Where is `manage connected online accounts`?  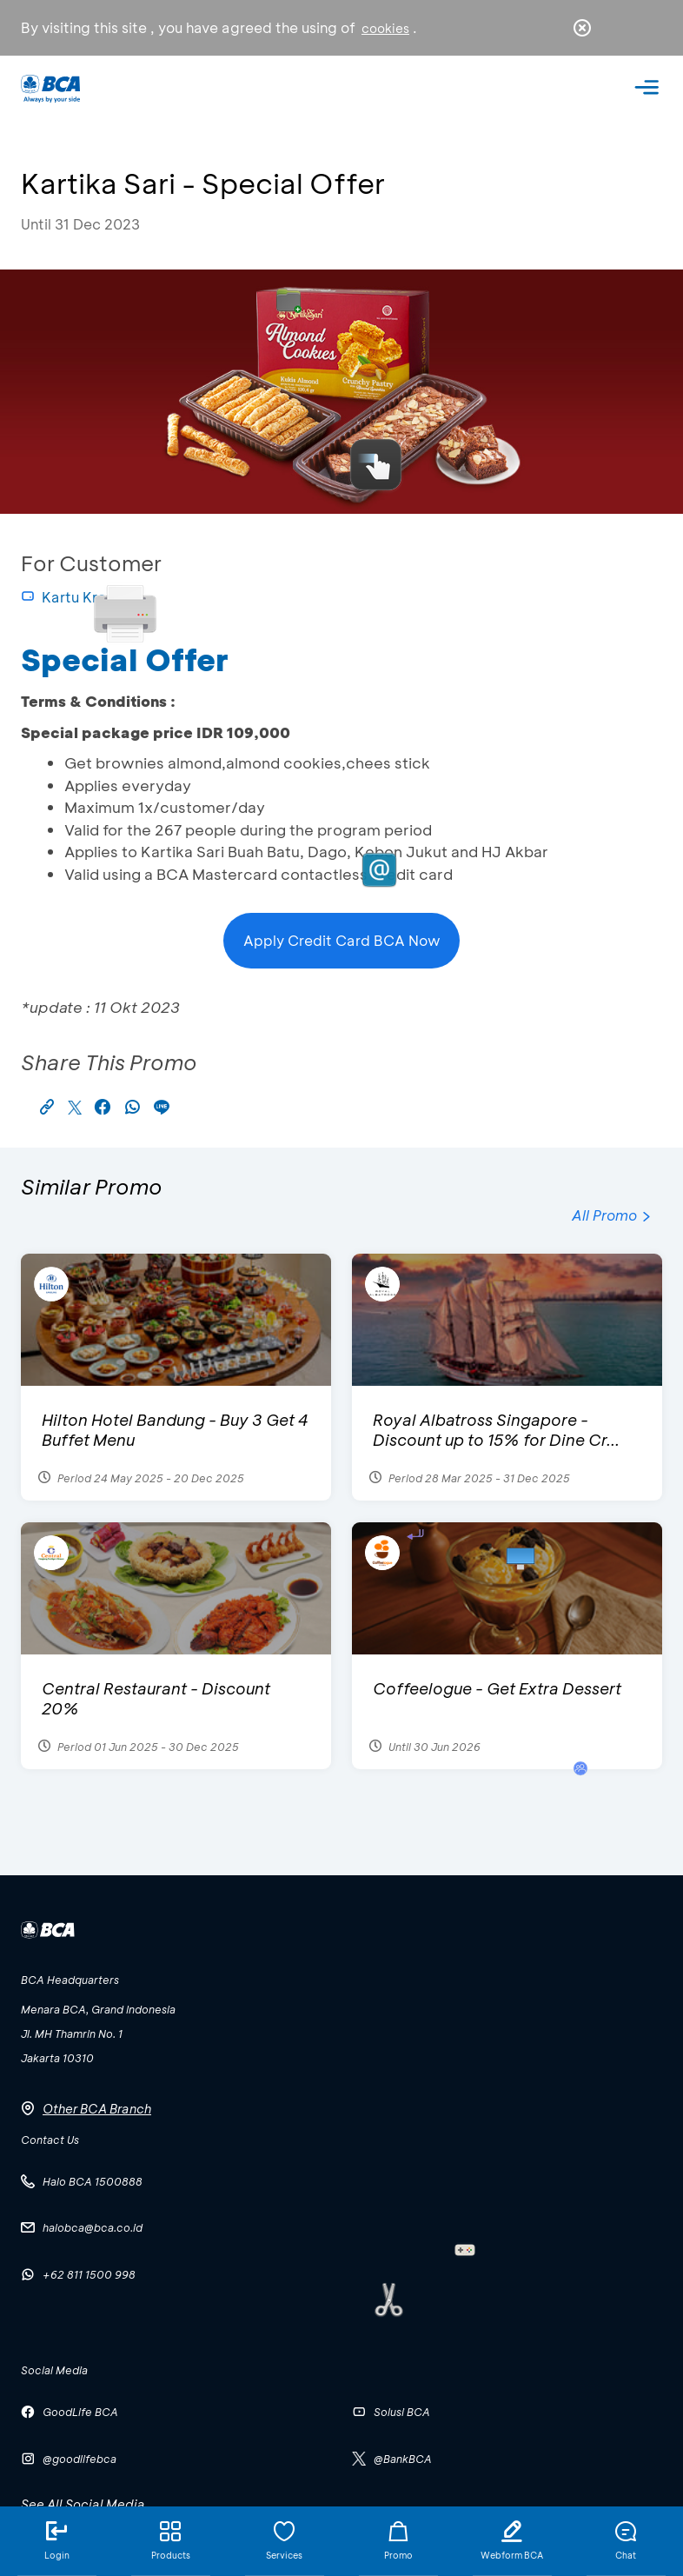 manage connected online accounts is located at coordinates (379, 869).